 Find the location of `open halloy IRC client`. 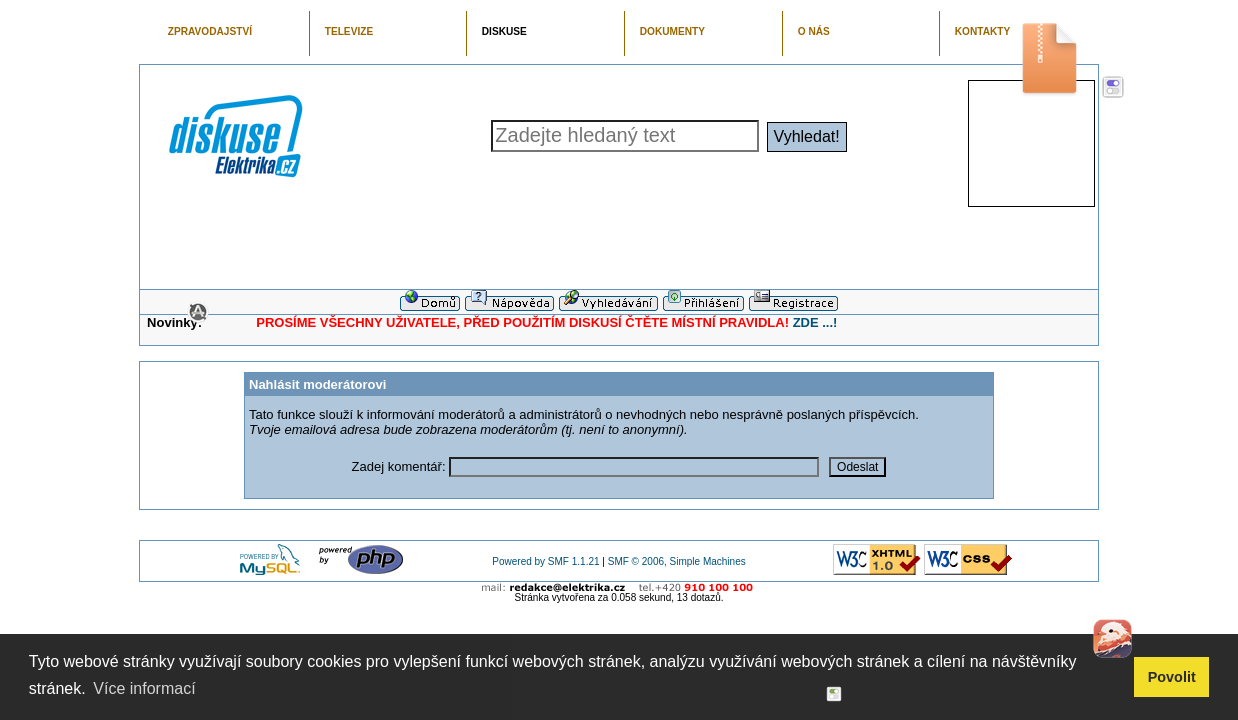

open halloy IRC client is located at coordinates (1112, 638).